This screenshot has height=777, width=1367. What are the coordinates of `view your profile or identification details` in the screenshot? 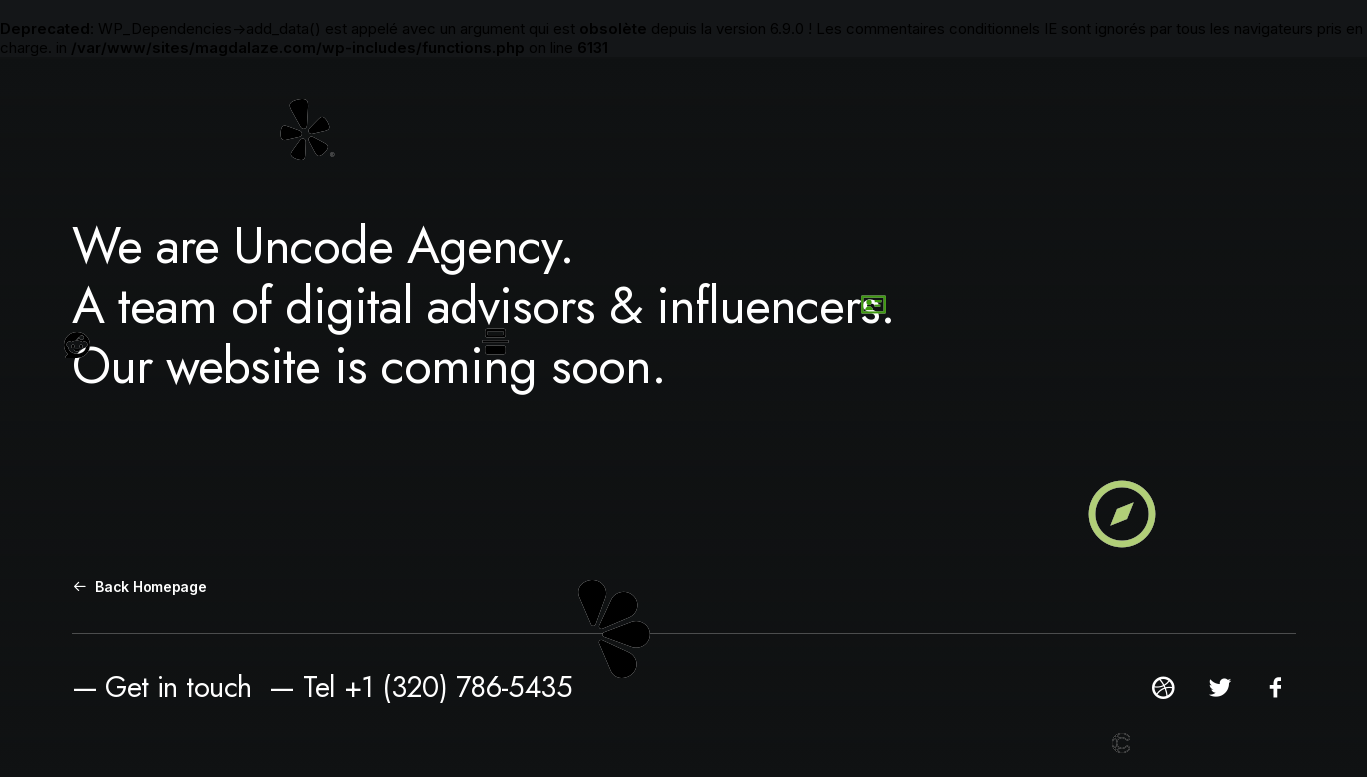 It's located at (873, 304).